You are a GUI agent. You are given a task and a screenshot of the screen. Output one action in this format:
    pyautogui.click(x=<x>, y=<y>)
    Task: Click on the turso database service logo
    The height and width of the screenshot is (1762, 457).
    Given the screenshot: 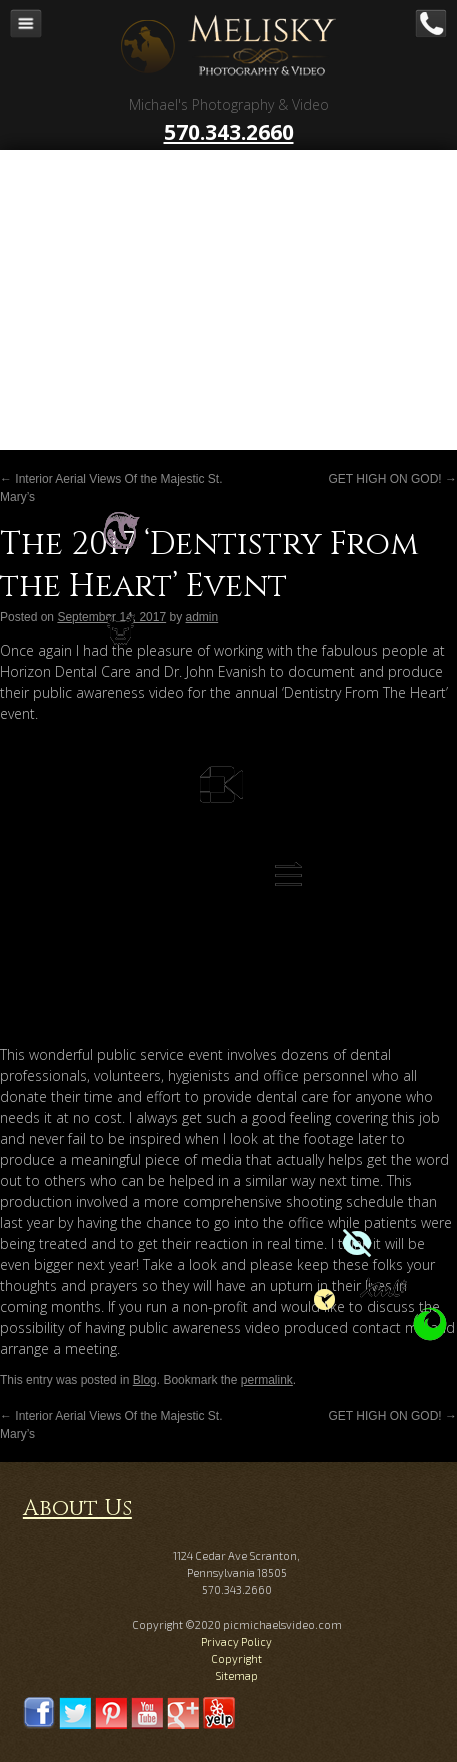 What is the action you would take?
    pyautogui.click(x=120, y=629)
    